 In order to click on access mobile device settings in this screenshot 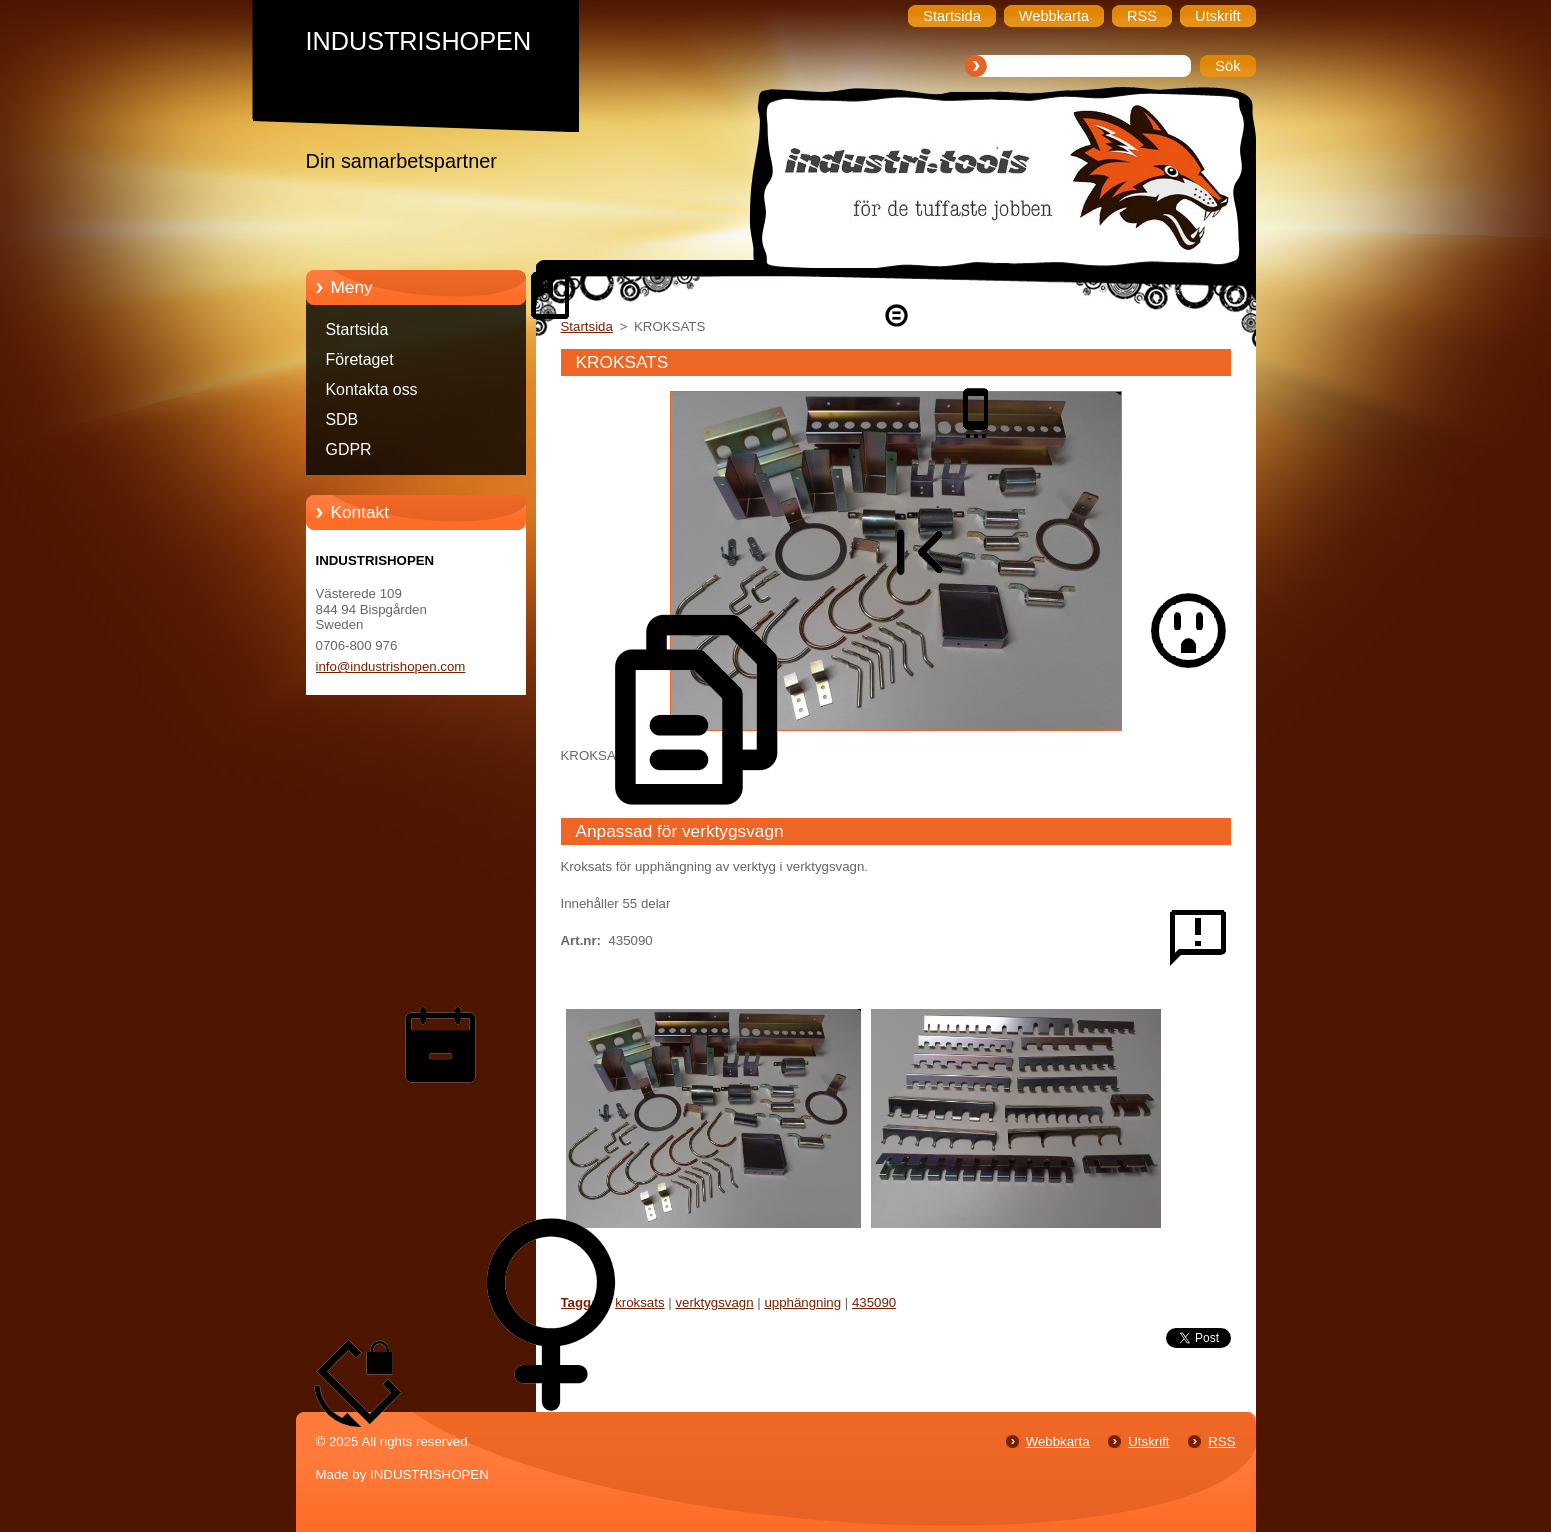, I will do `click(976, 413)`.